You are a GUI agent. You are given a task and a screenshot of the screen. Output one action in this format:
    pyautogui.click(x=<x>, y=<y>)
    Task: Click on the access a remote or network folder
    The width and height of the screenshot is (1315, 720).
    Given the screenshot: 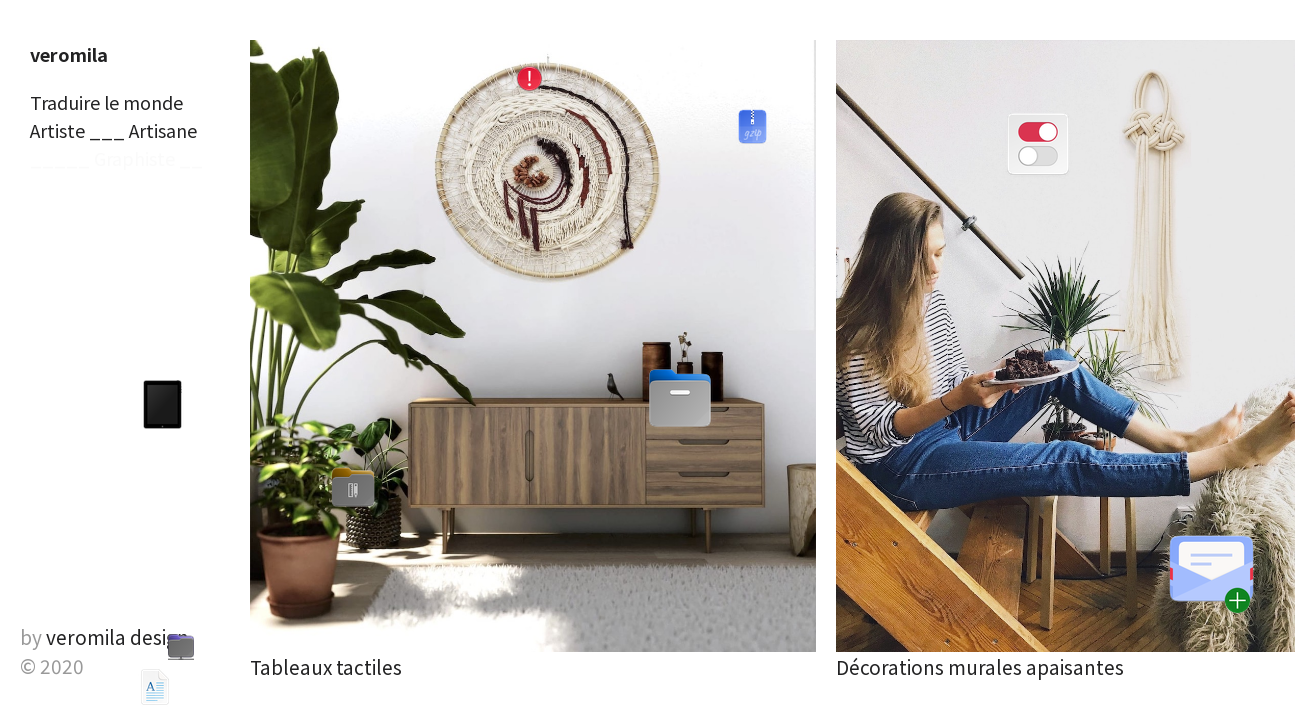 What is the action you would take?
    pyautogui.click(x=181, y=647)
    